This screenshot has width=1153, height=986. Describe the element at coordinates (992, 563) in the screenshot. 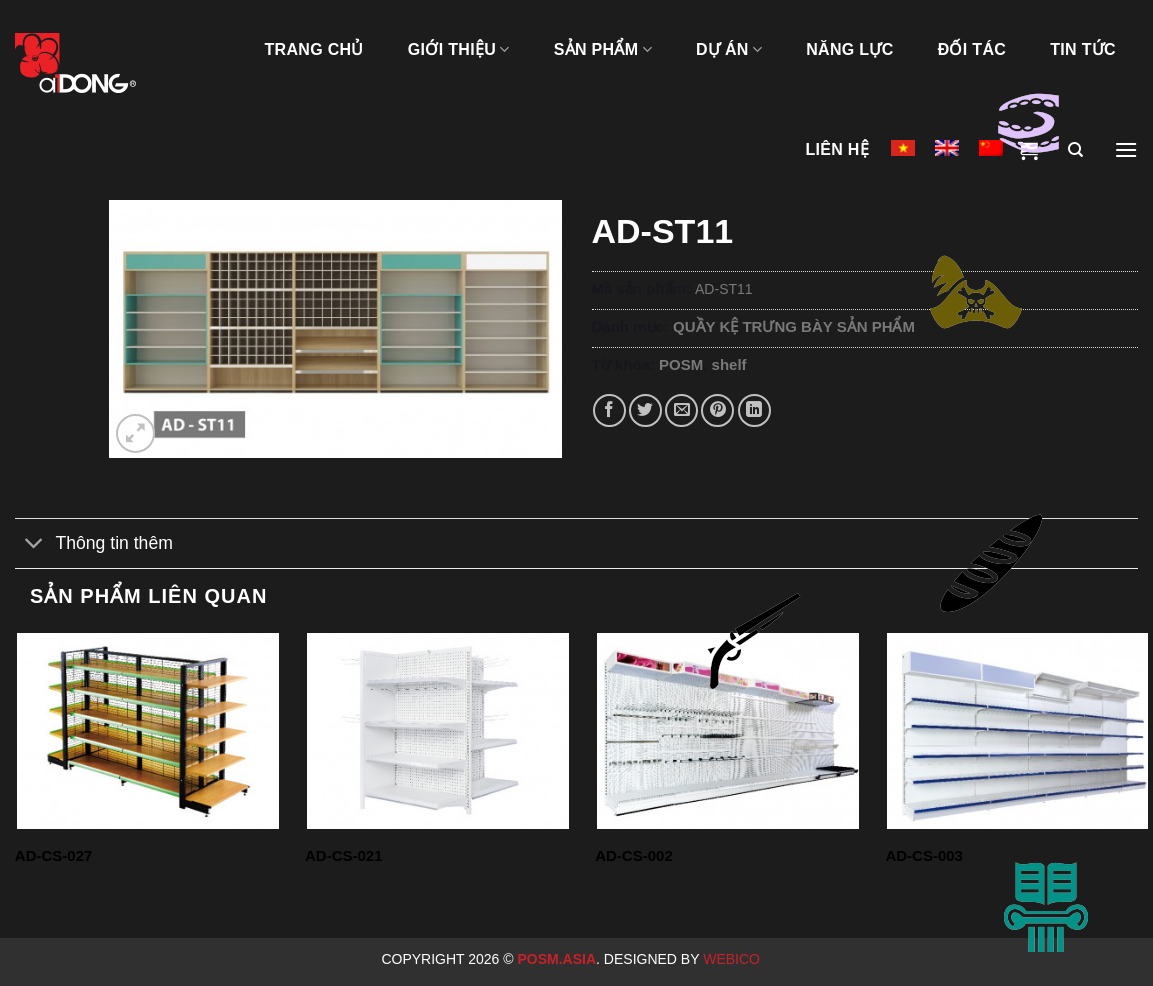

I see `bread or bakery item in a game inventory` at that location.